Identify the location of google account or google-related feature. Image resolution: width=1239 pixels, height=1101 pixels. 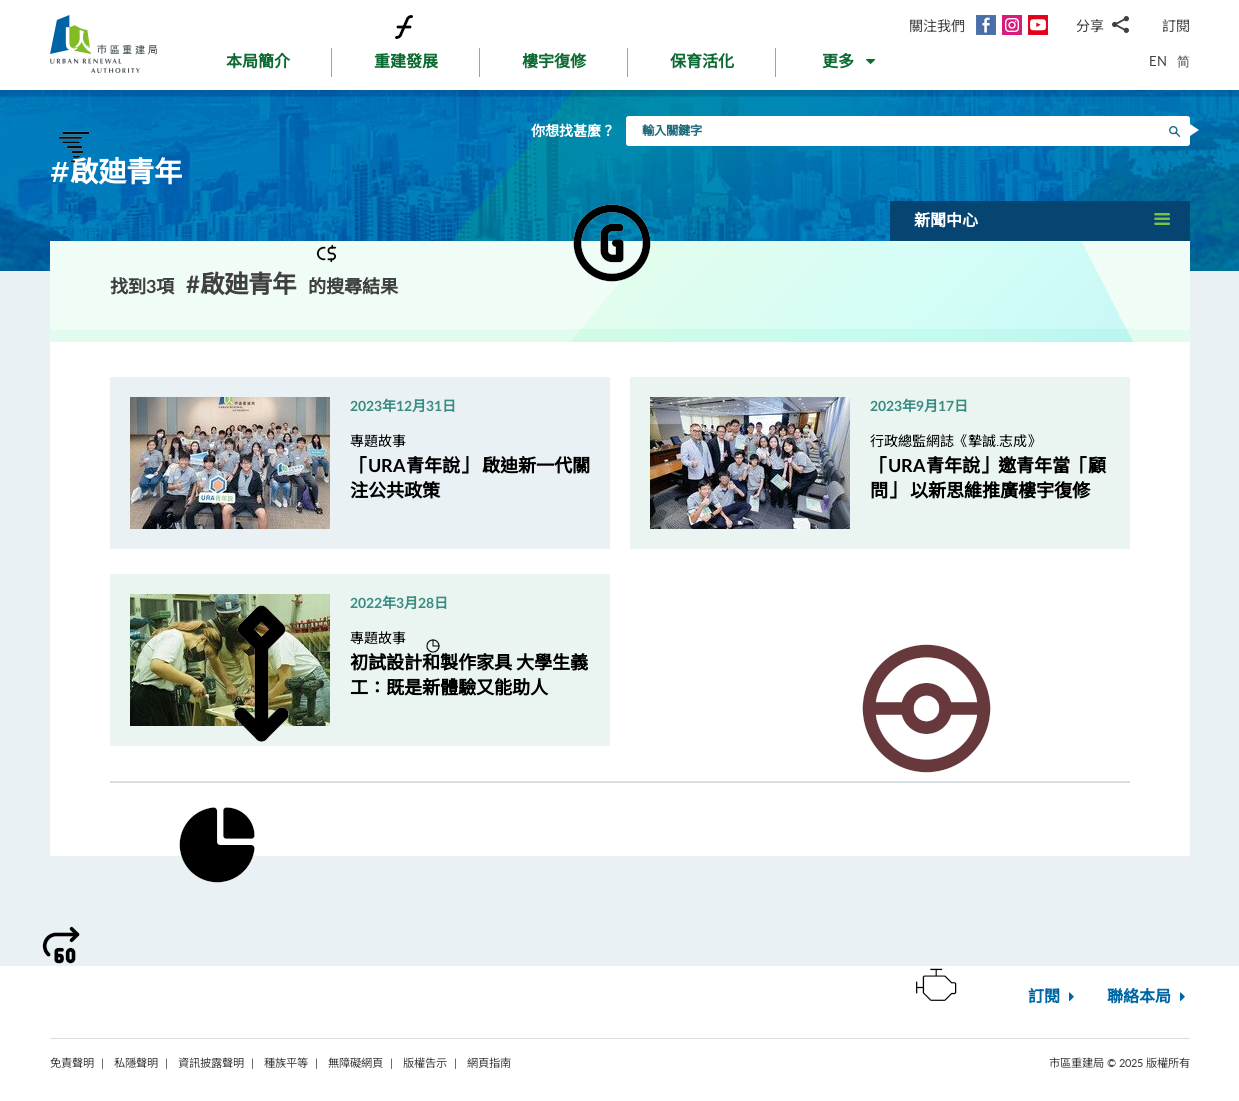
(612, 243).